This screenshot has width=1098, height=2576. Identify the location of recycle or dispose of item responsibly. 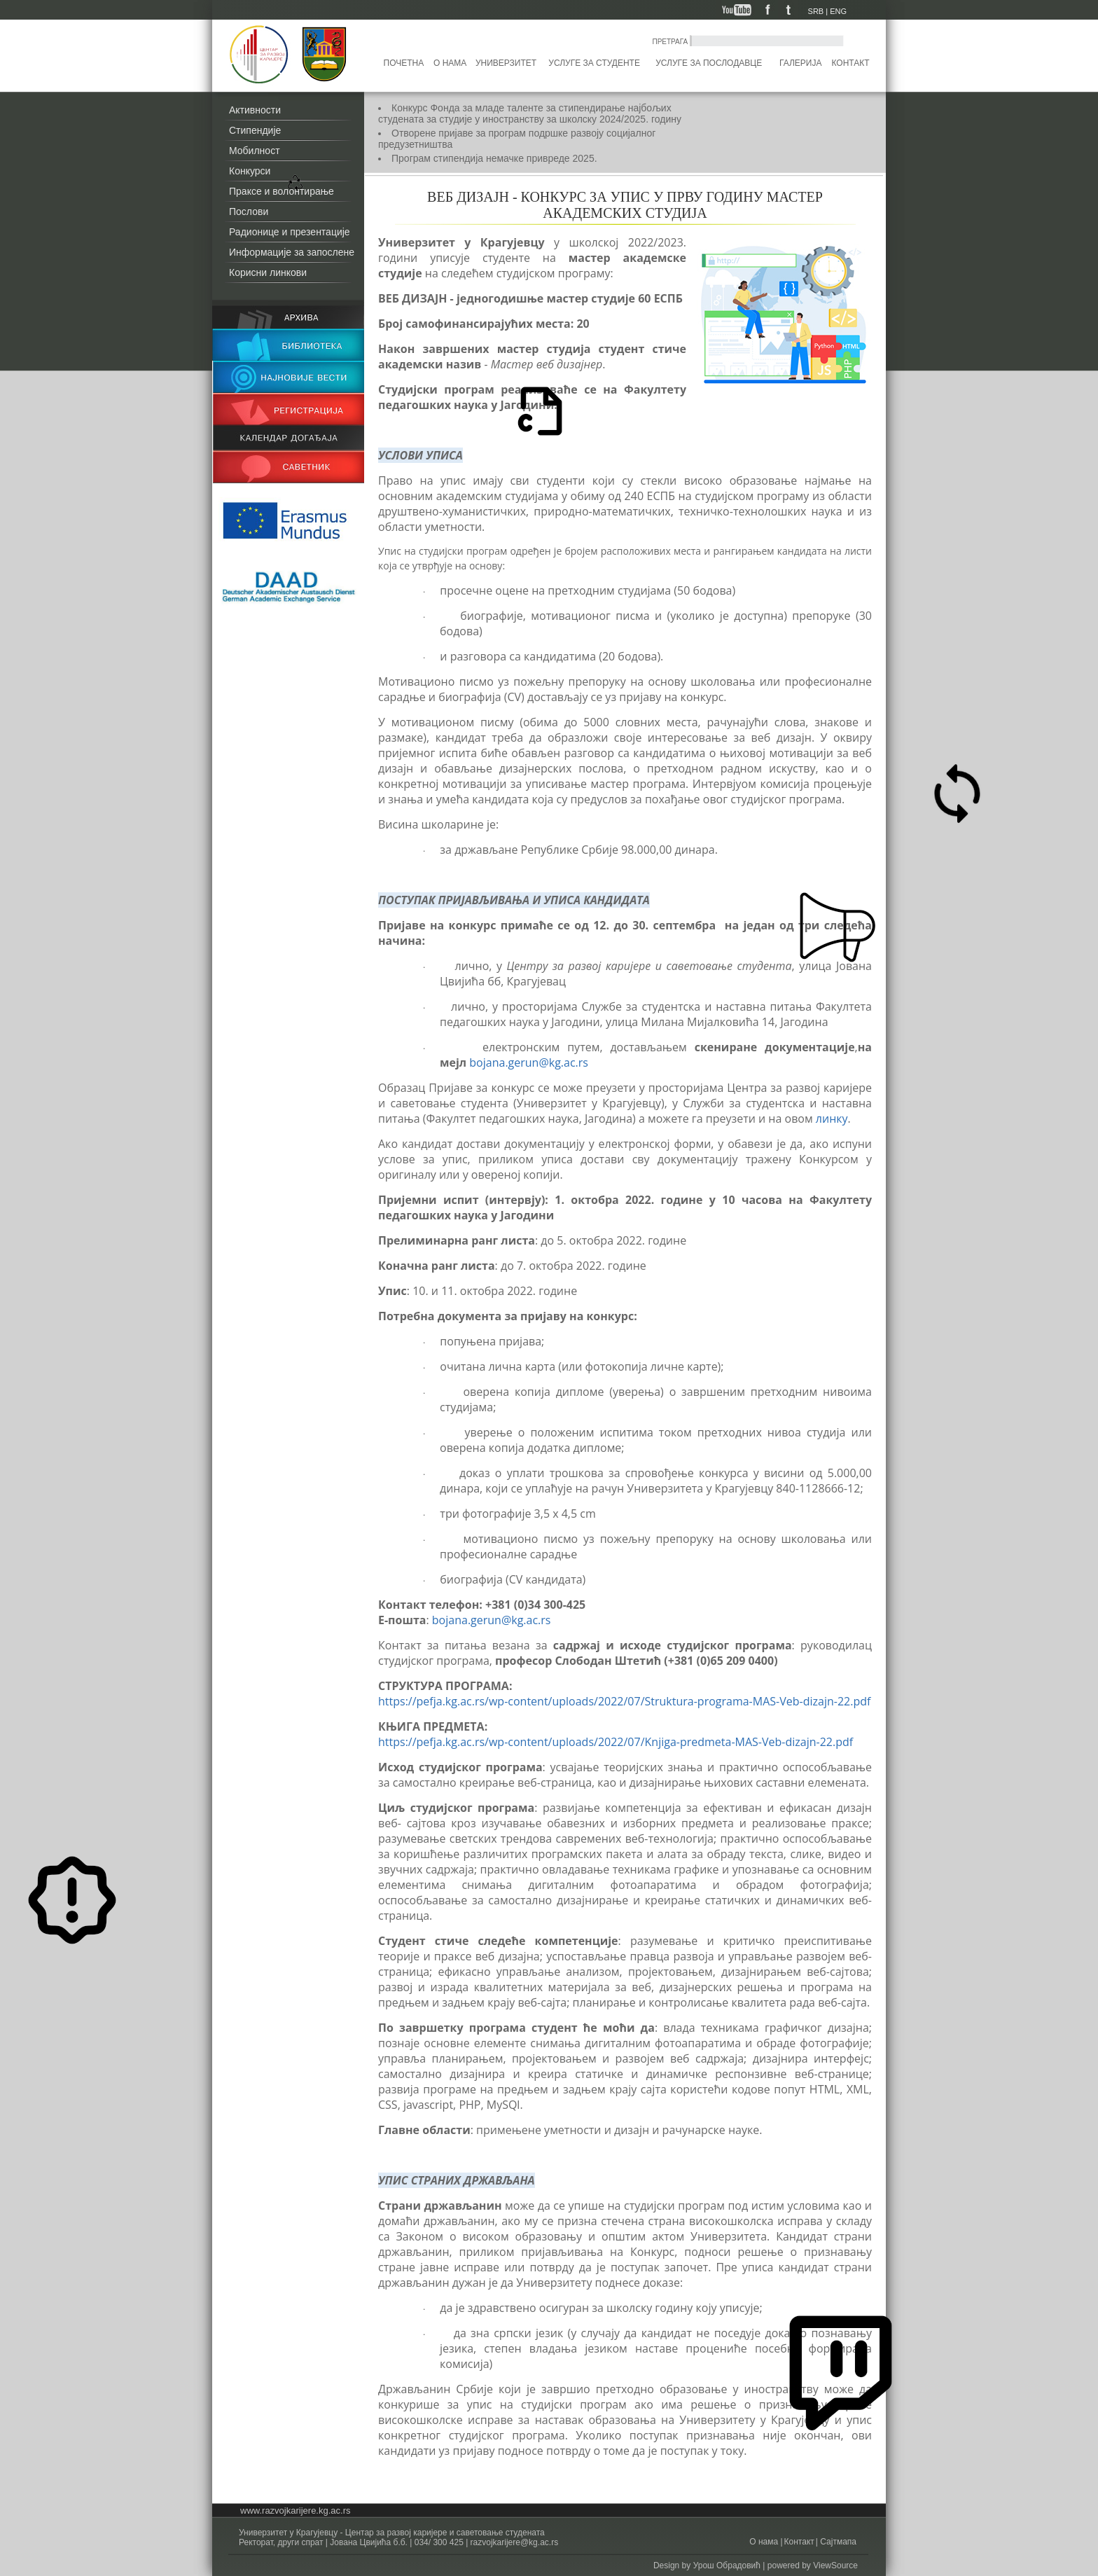
(295, 182).